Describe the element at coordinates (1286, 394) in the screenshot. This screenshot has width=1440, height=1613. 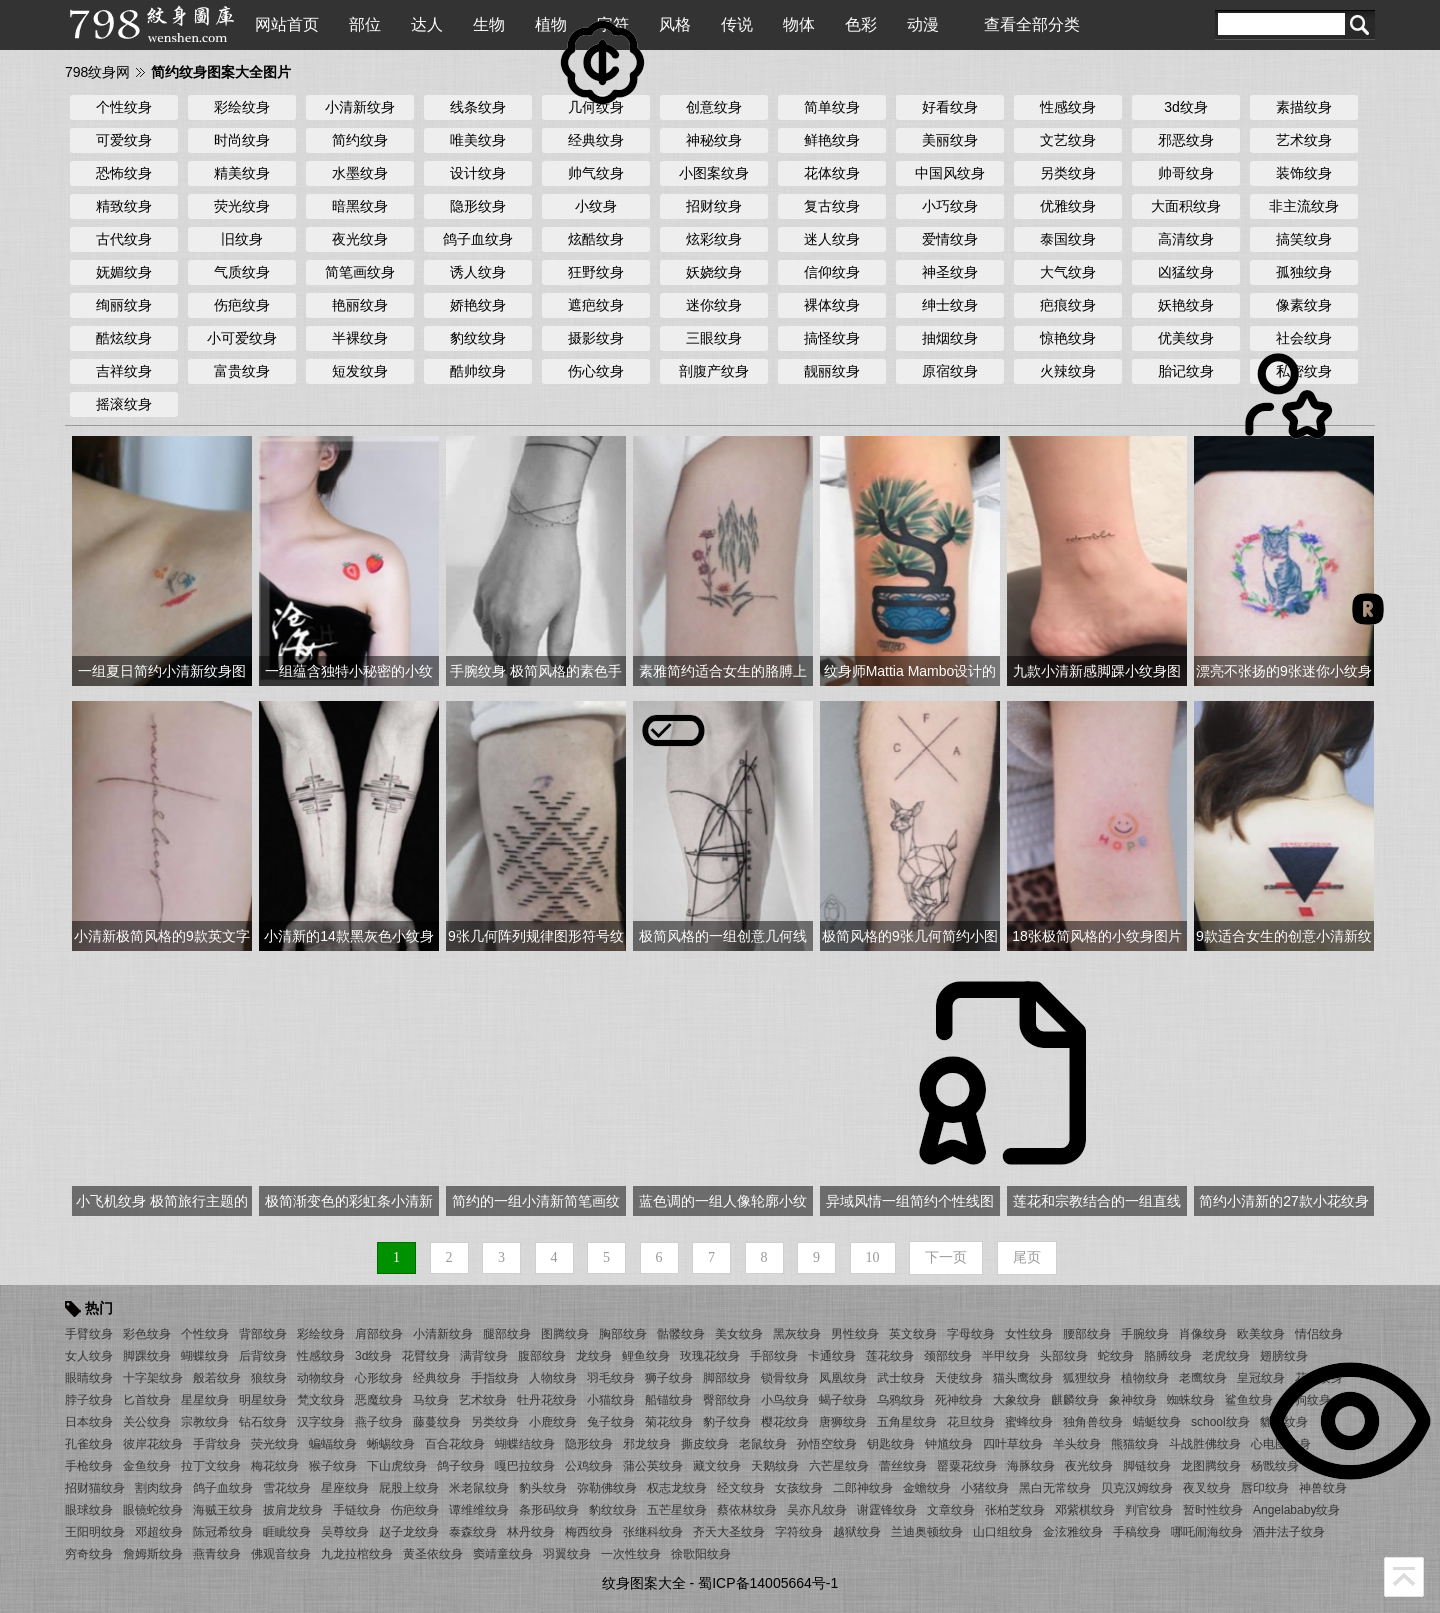
I see `view favorite or starred user` at that location.